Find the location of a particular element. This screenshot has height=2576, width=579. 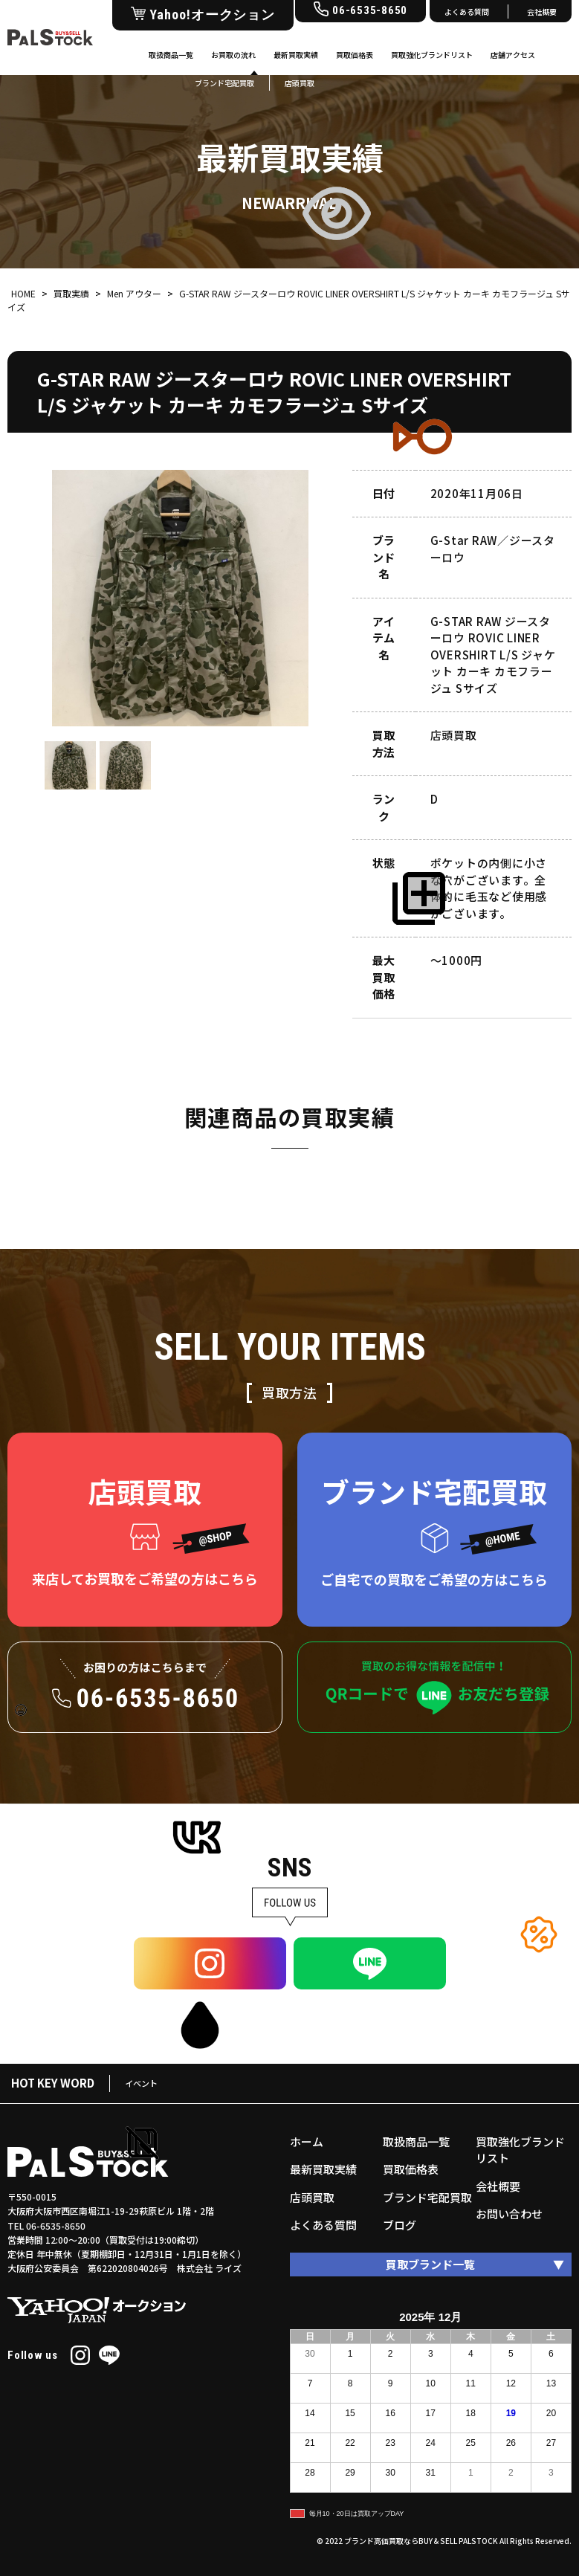

view available discounts or promotions is located at coordinates (539, 1934).